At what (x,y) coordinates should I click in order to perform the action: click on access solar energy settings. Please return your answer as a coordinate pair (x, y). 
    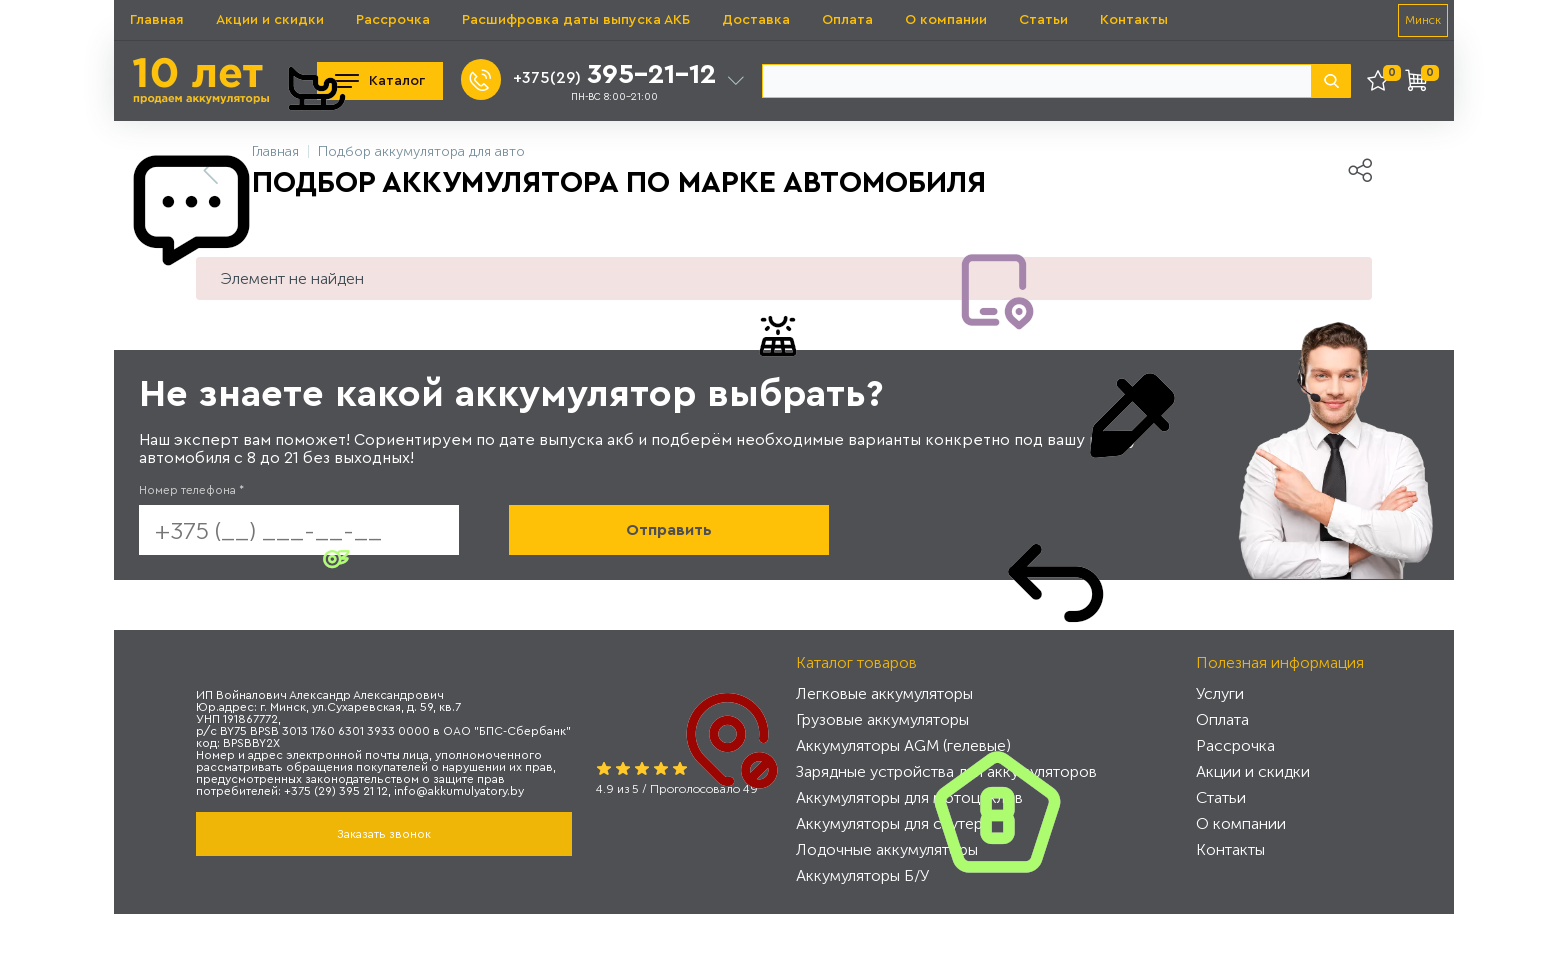
    Looking at the image, I should click on (778, 337).